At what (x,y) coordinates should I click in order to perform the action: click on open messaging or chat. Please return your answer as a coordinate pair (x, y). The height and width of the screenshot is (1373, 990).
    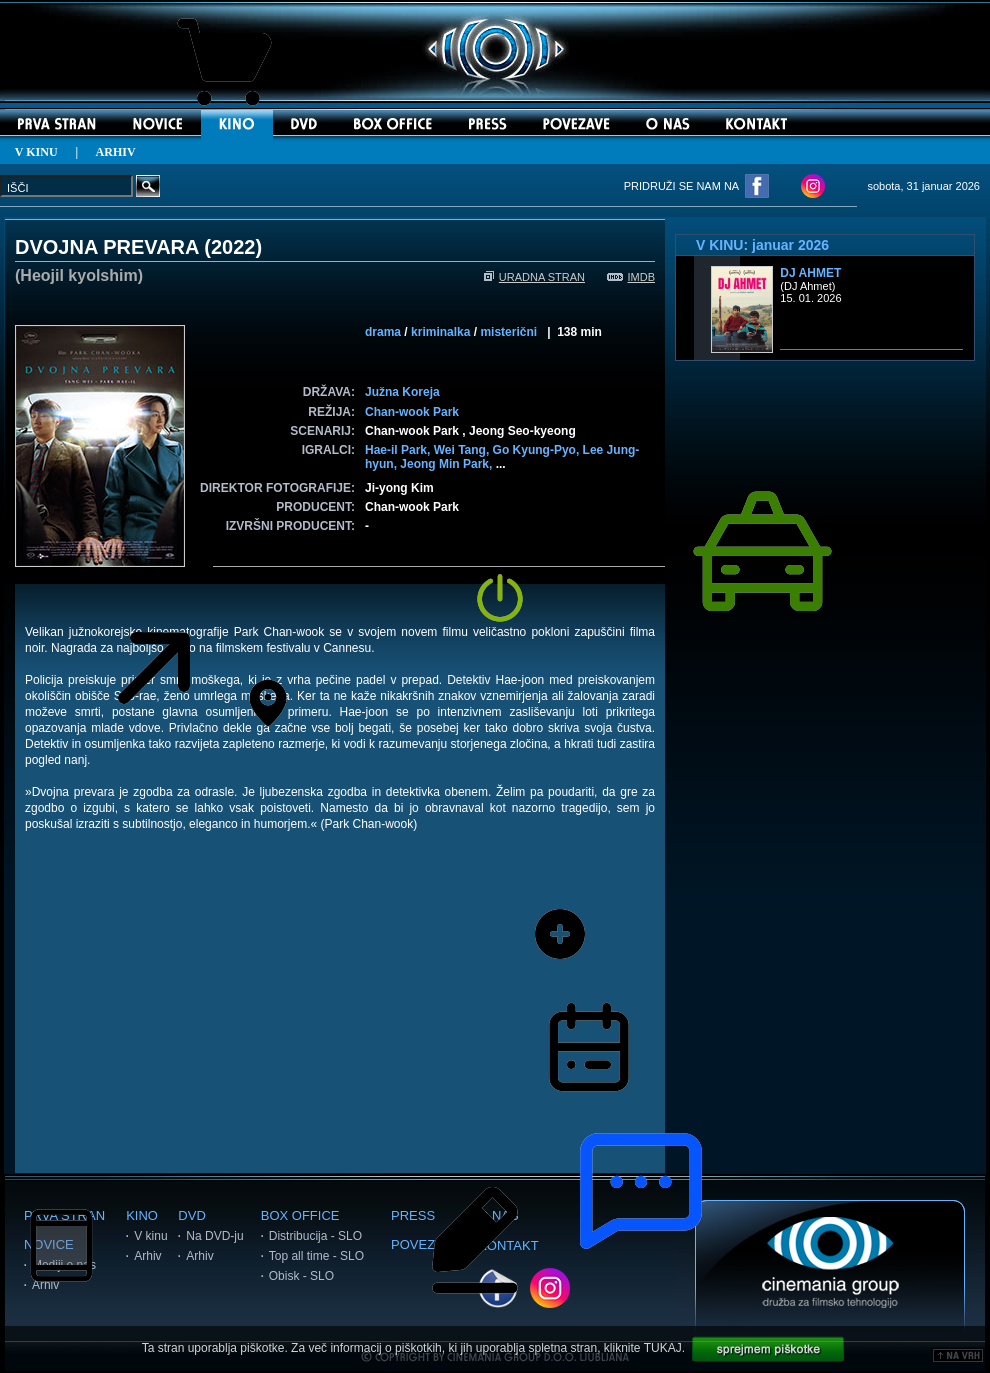
    Looking at the image, I should click on (641, 1188).